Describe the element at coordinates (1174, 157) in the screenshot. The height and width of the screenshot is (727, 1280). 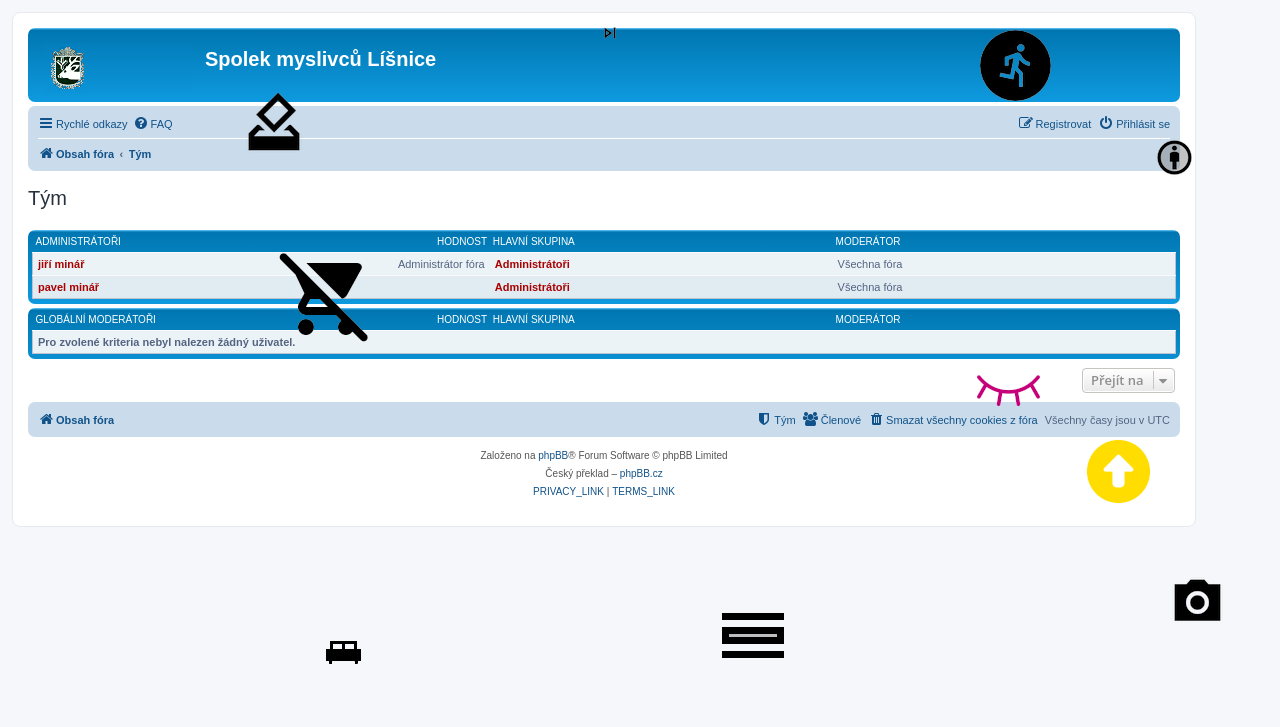
I see `view attribution or credits information` at that location.